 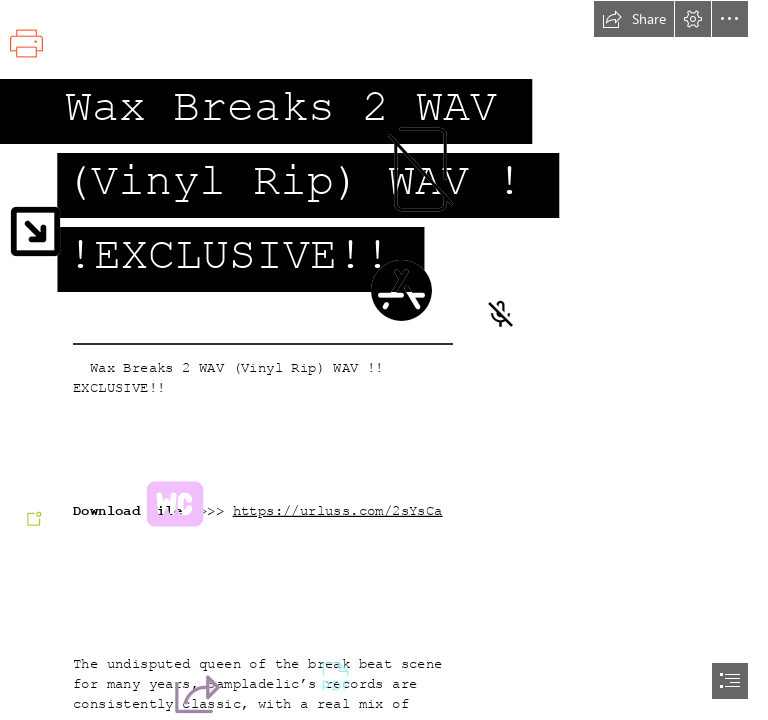 I want to click on share this content with others, so click(x=197, y=692).